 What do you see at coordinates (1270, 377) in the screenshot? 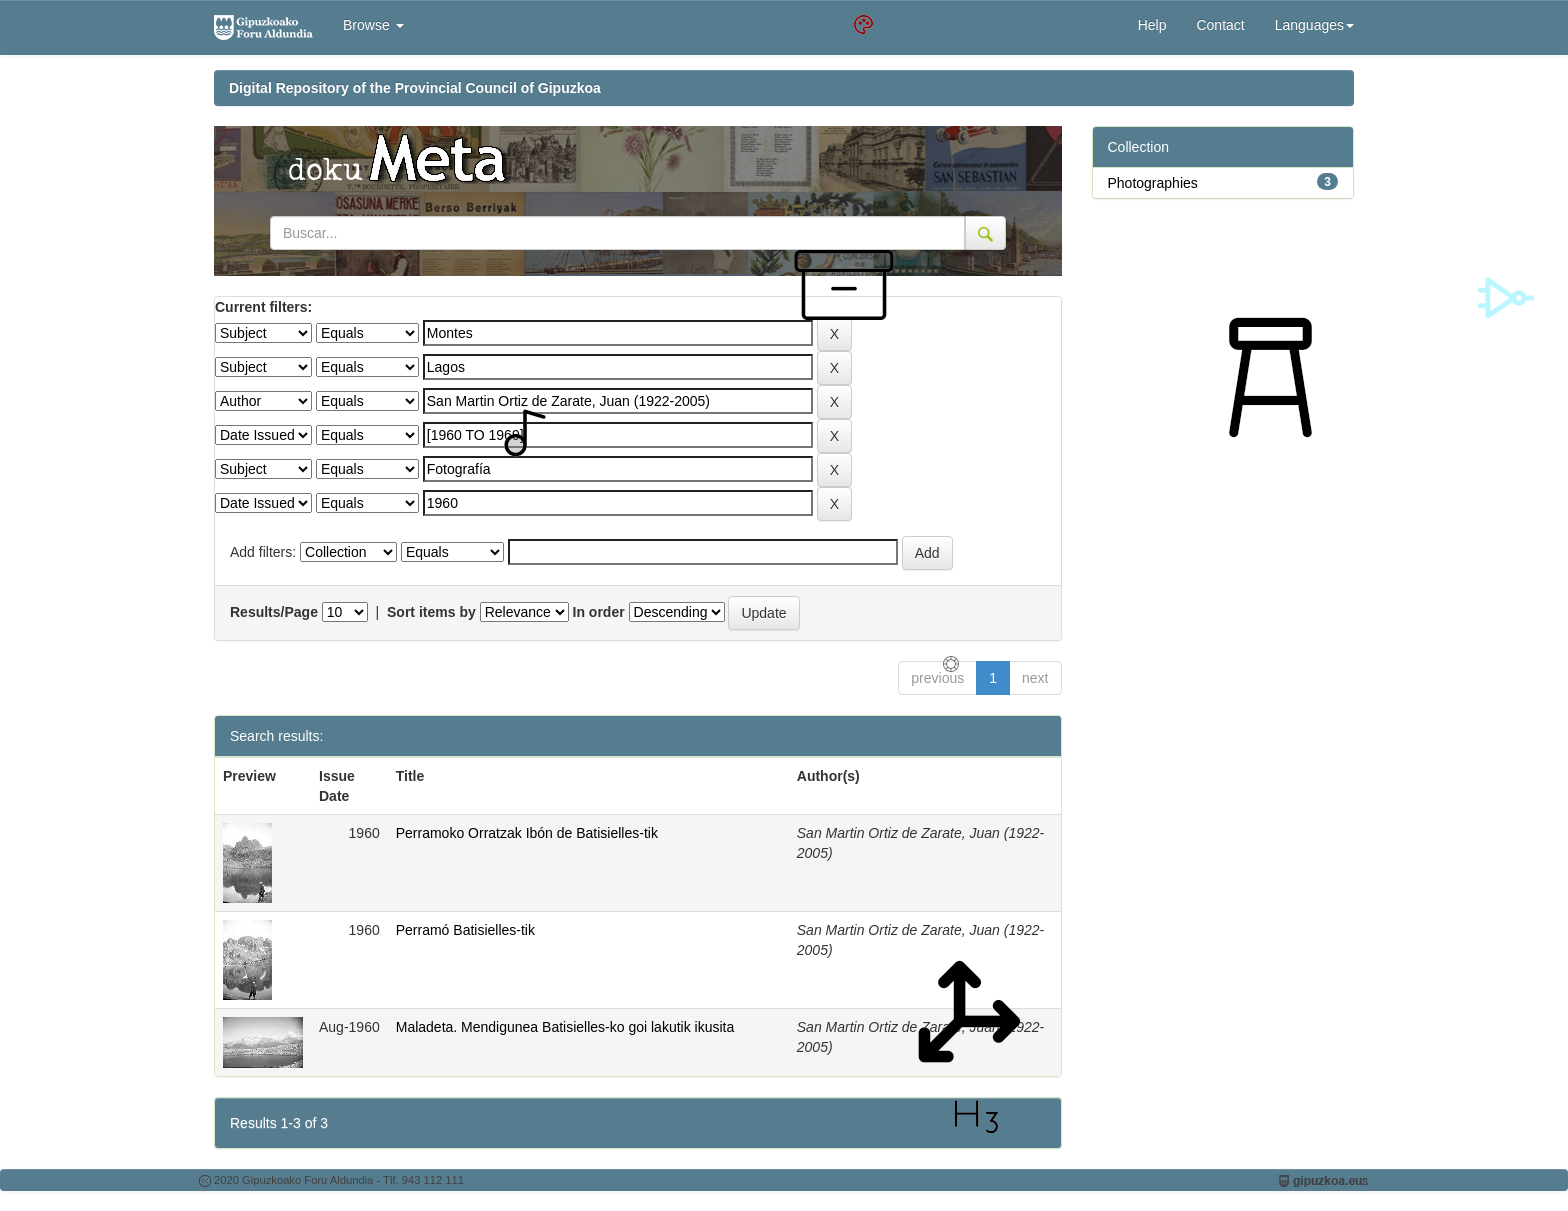
I see `browse furniture or seating options` at bounding box center [1270, 377].